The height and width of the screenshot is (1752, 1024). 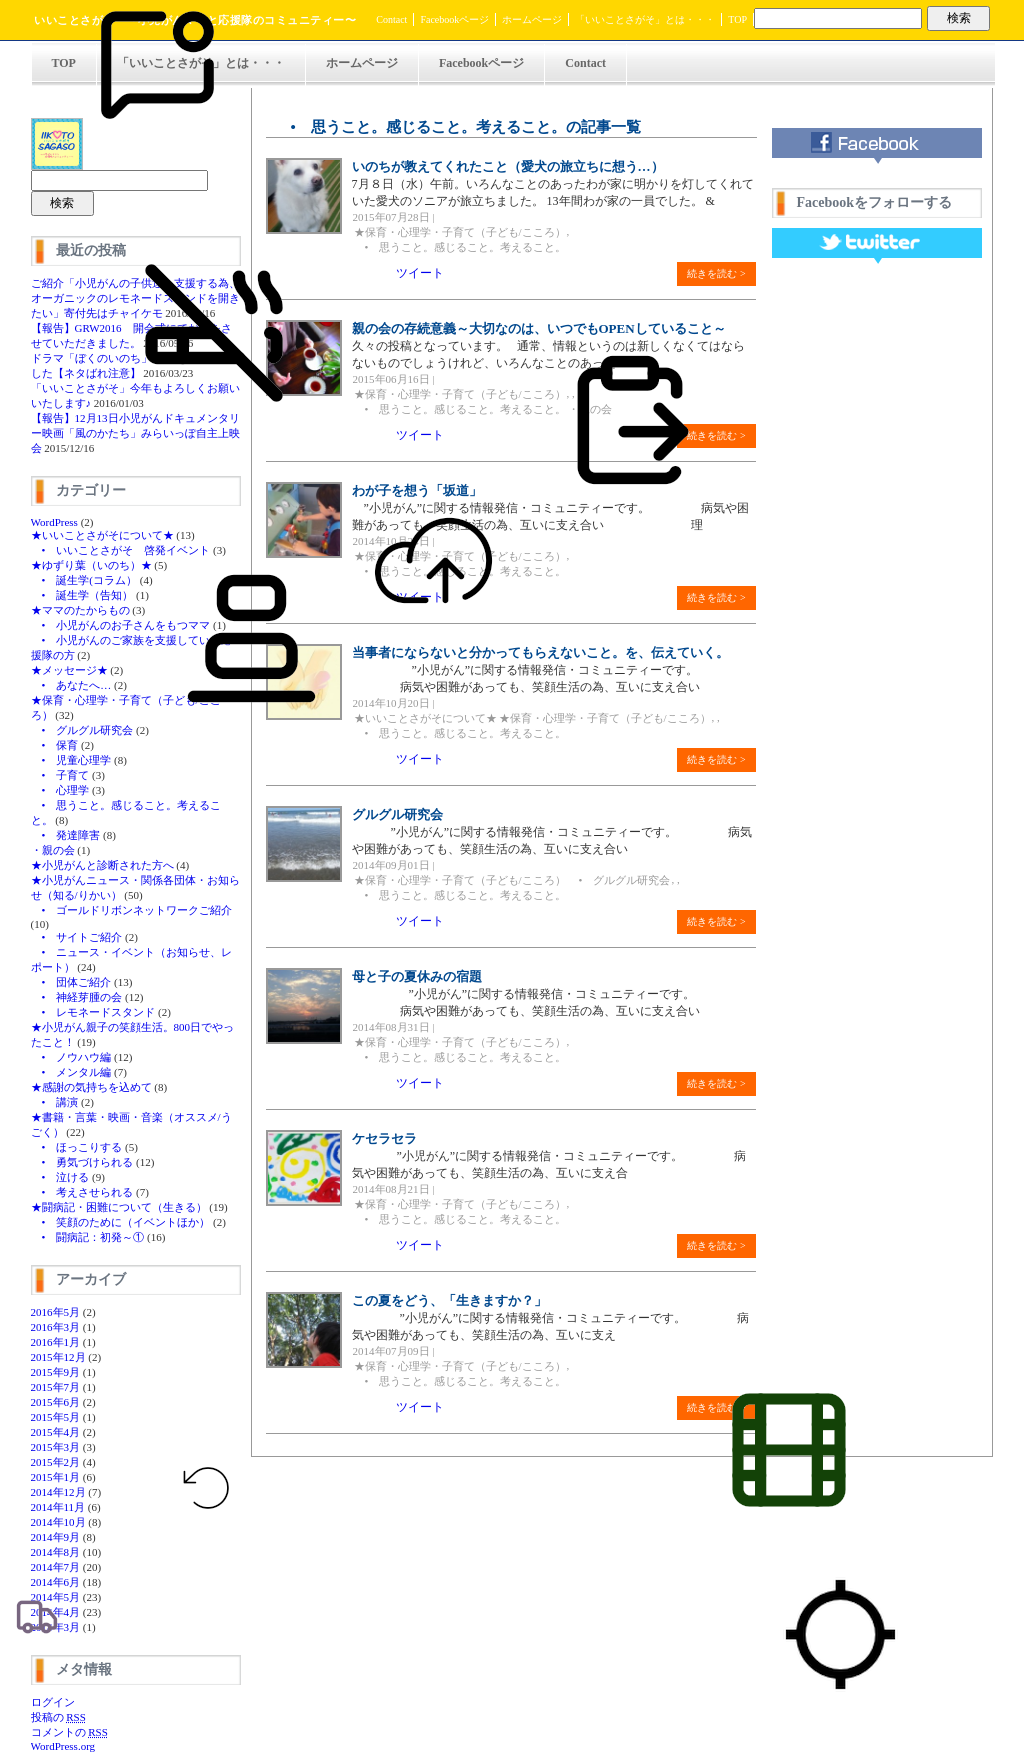 What do you see at coordinates (789, 1450) in the screenshot?
I see `access video or movie content` at bounding box center [789, 1450].